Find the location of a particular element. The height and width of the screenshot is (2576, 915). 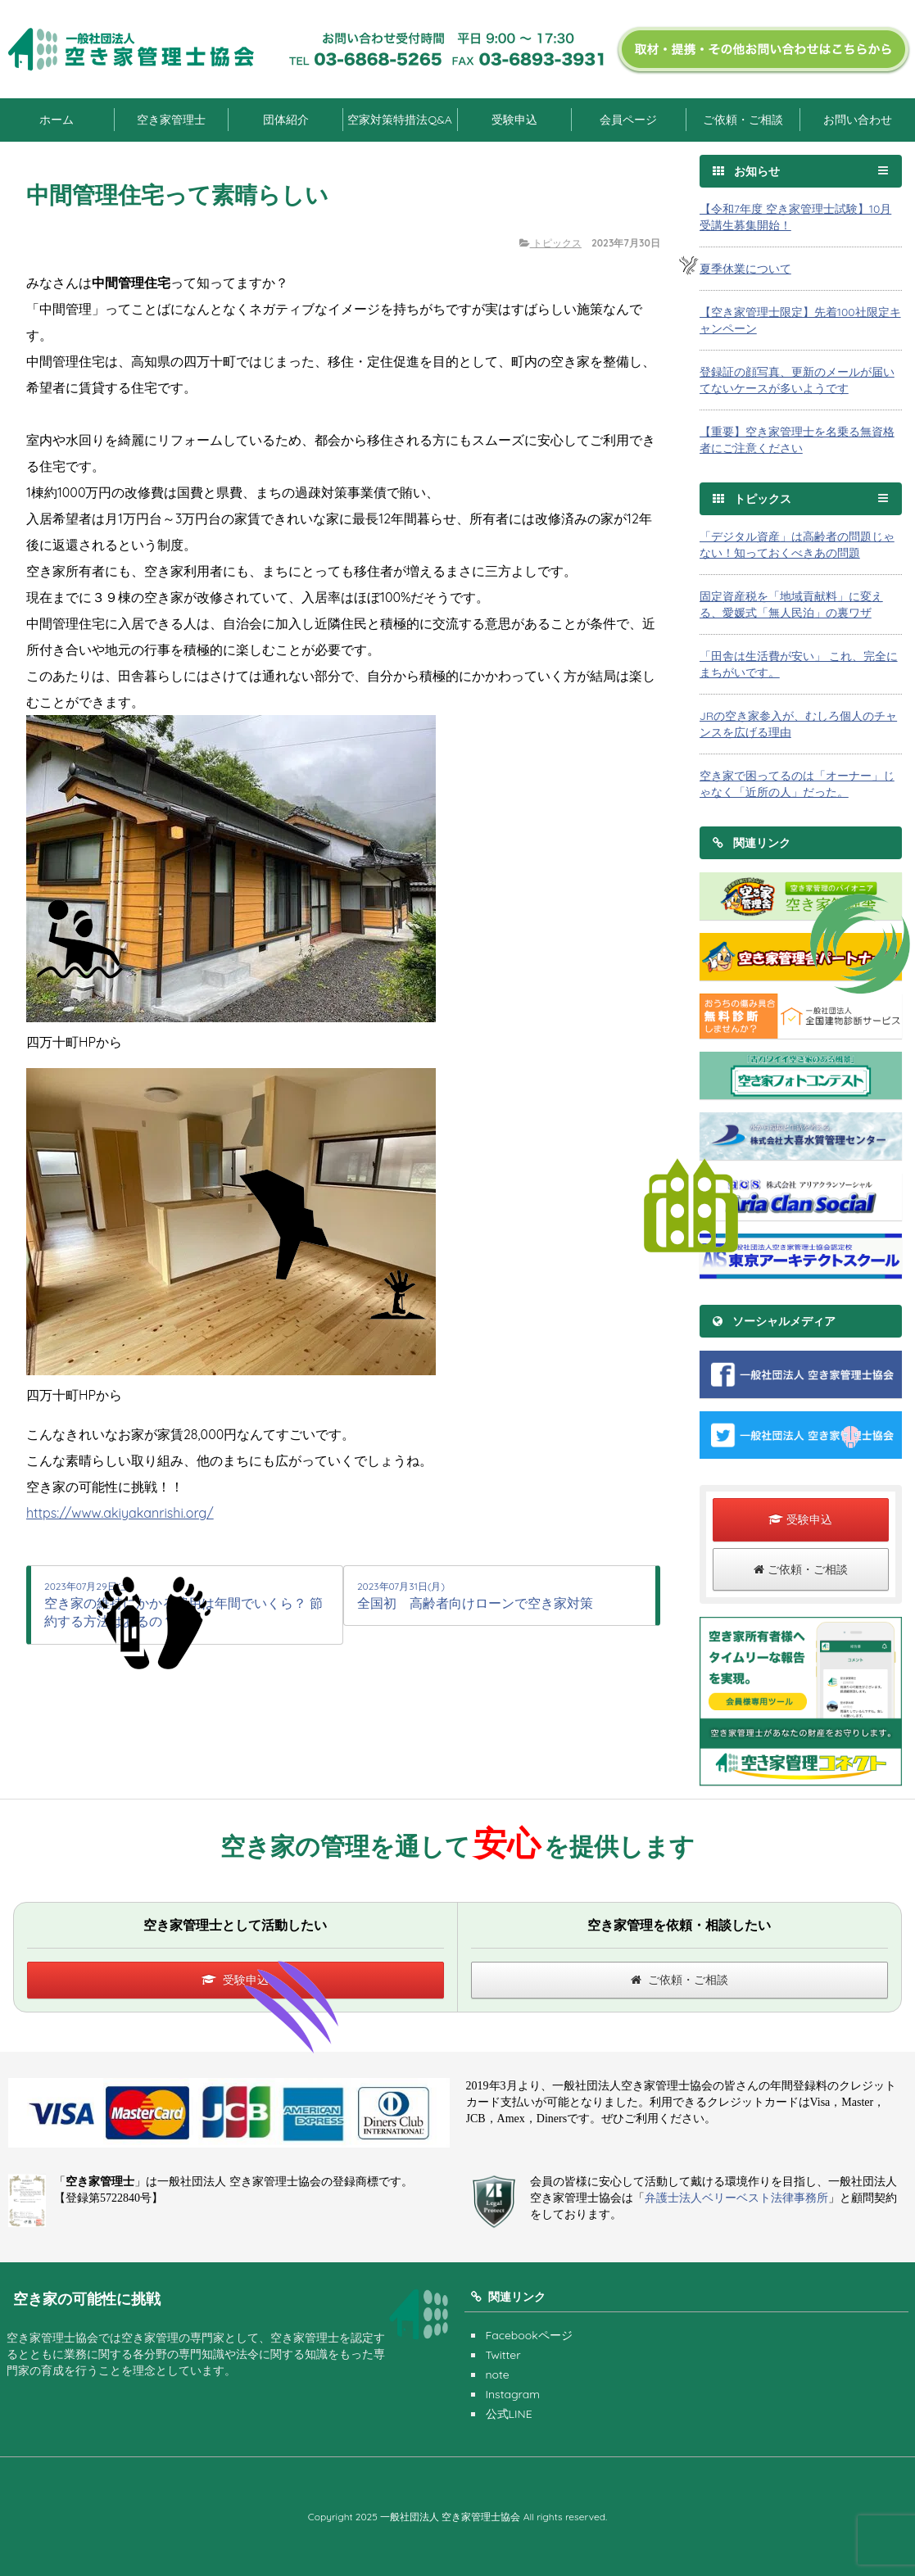

decorative abstract building or castle icon is located at coordinates (691, 1205).